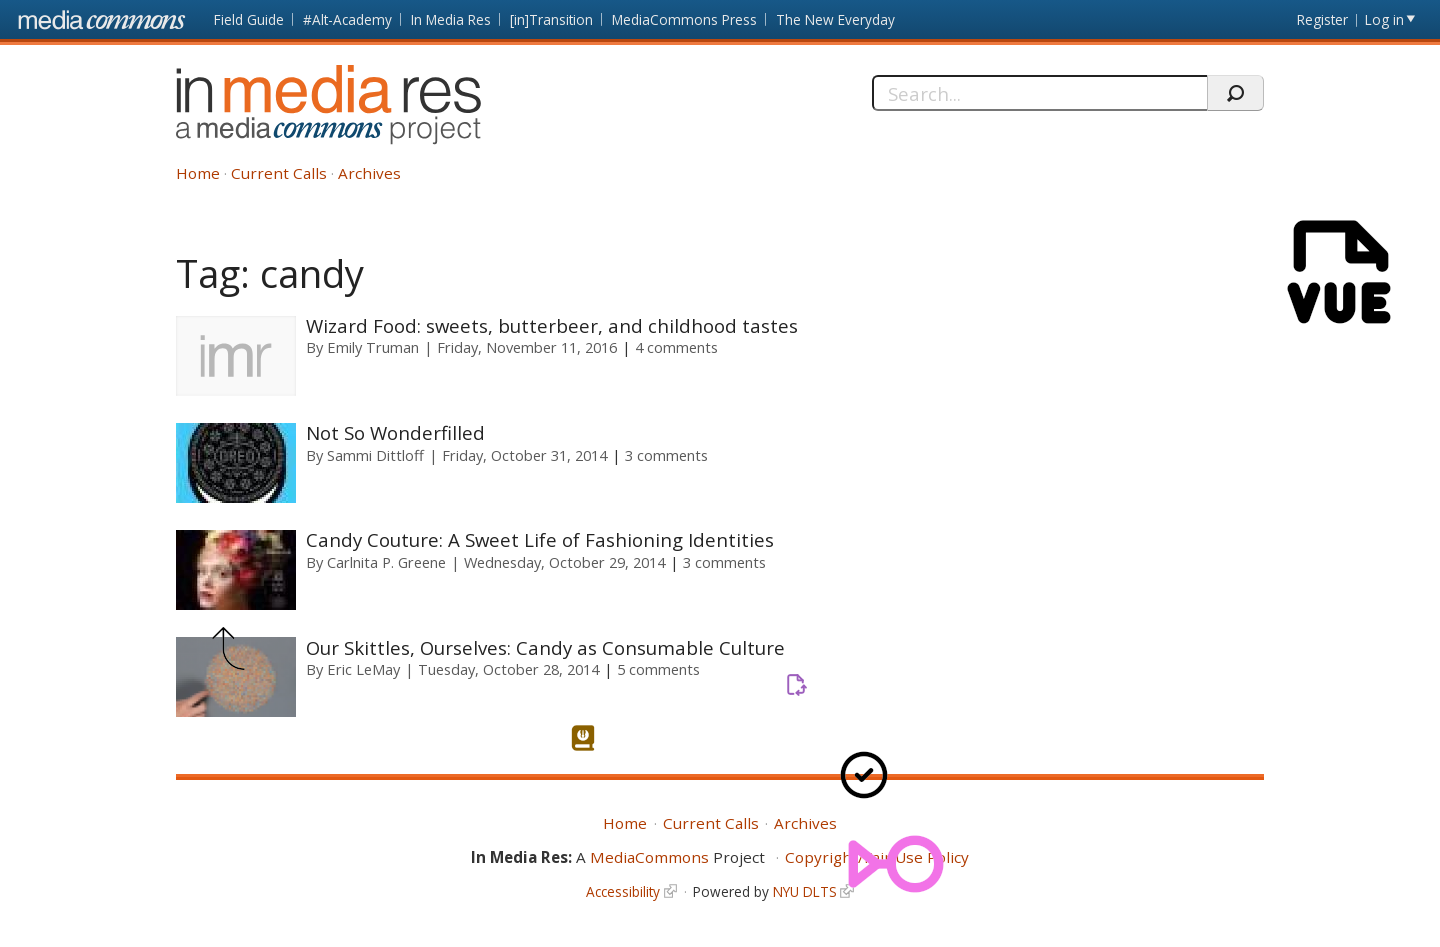 This screenshot has height=947, width=1440. Describe the element at coordinates (795, 684) in the screenshot. I see `change document orientation between portrait and landscape` at that location.